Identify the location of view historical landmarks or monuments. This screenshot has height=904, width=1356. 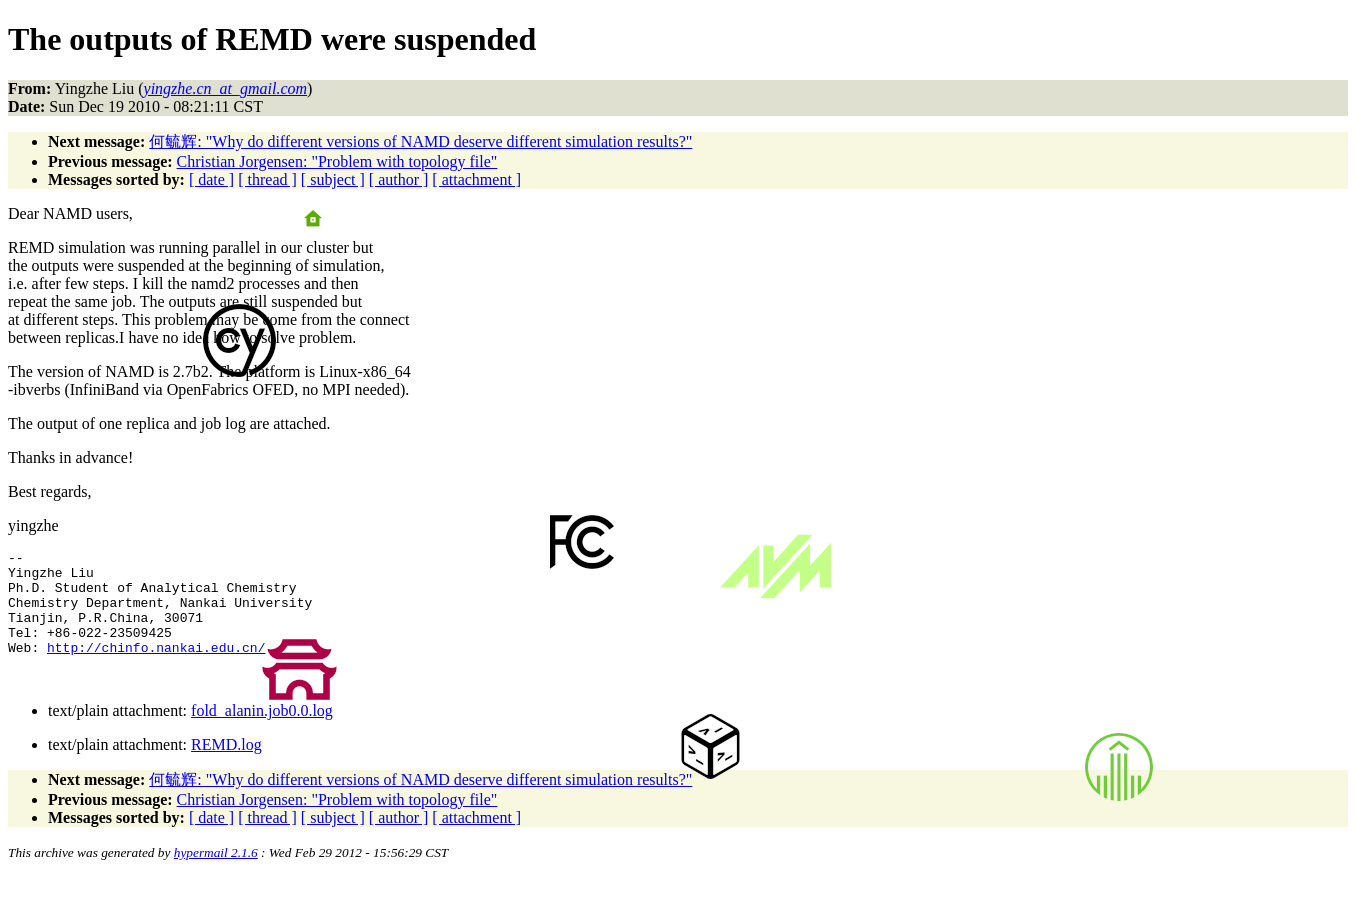
(299, 669).